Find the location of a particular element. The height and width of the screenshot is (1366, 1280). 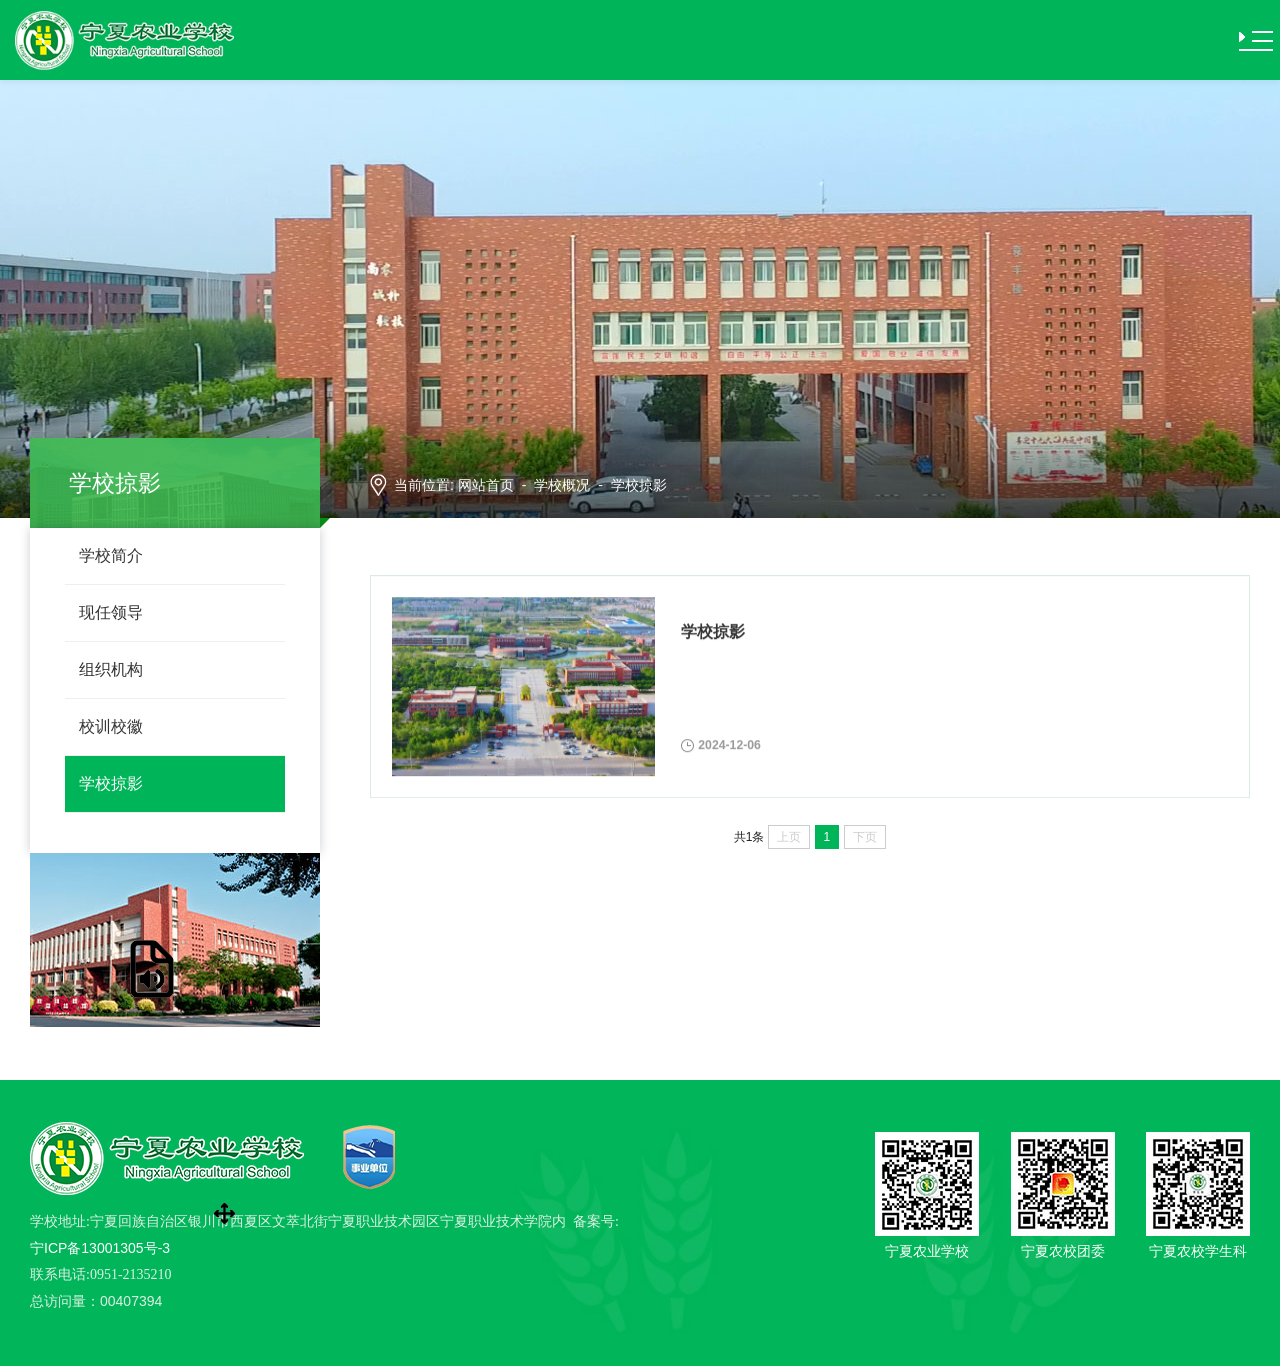

open an audio file is located at coordinates (152, 969).